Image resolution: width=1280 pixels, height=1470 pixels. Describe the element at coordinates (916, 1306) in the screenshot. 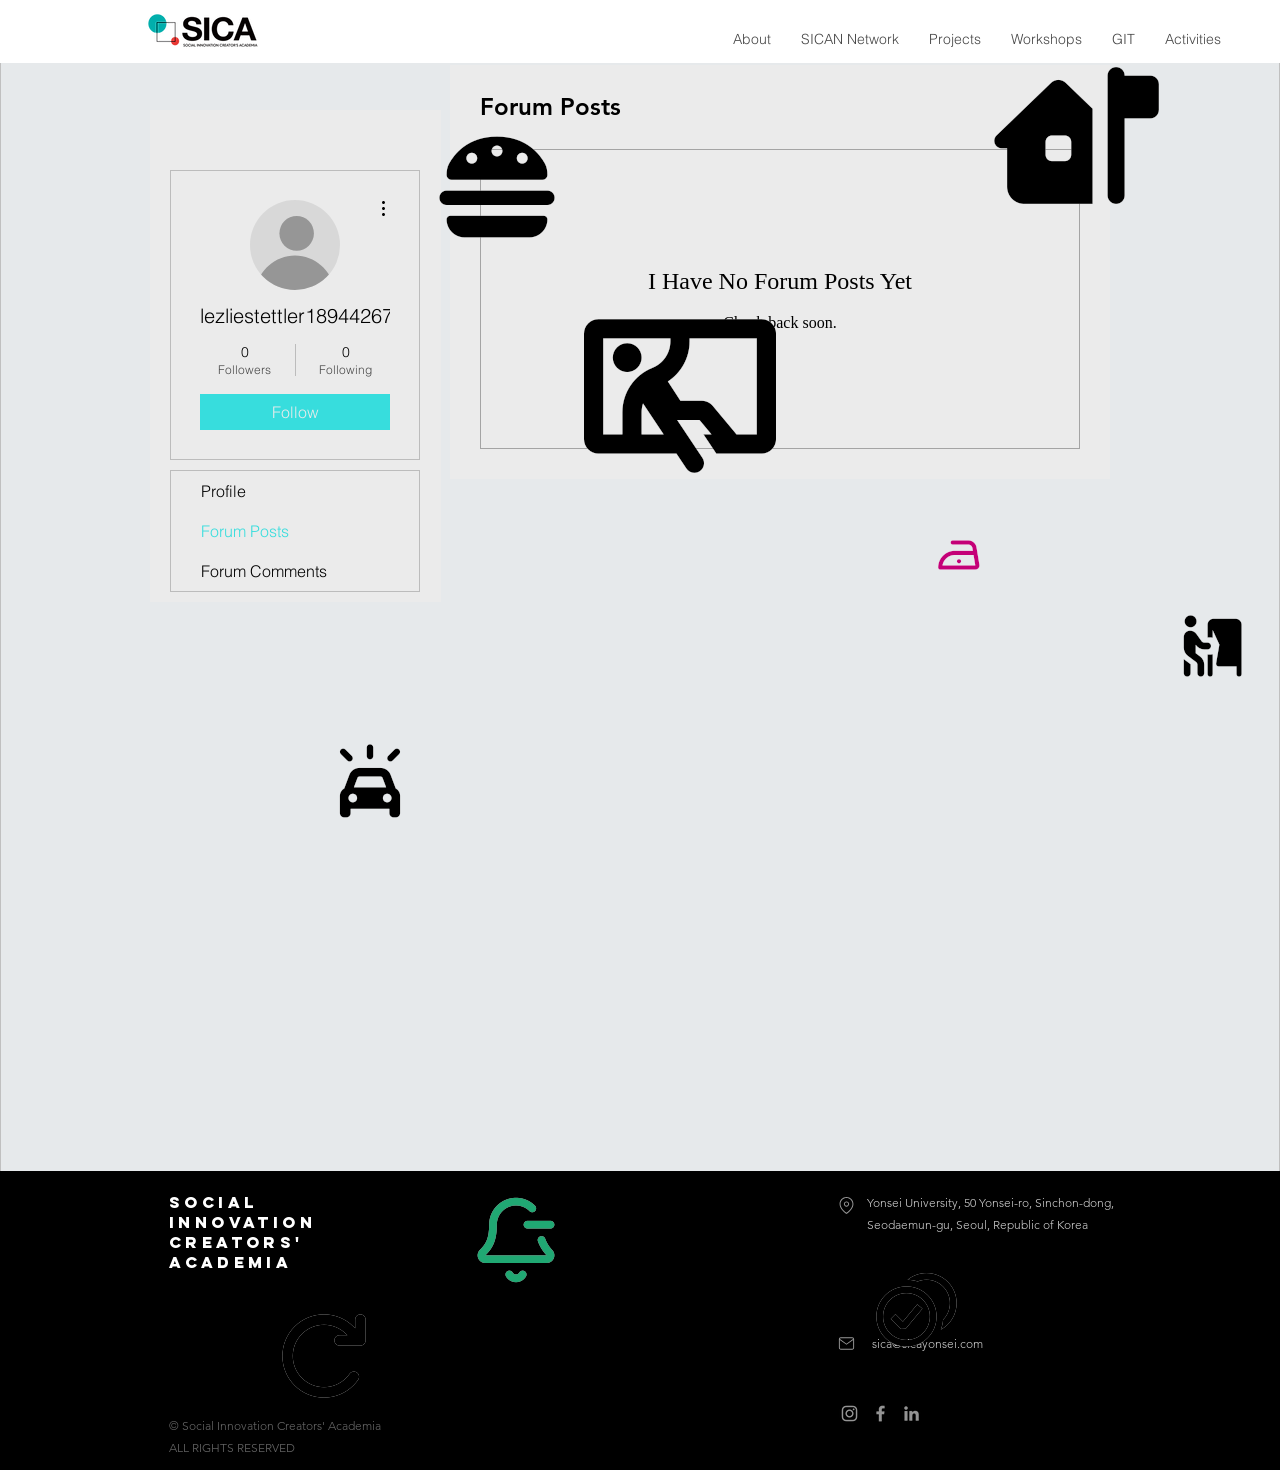

I see `view code coverage status` at that location.